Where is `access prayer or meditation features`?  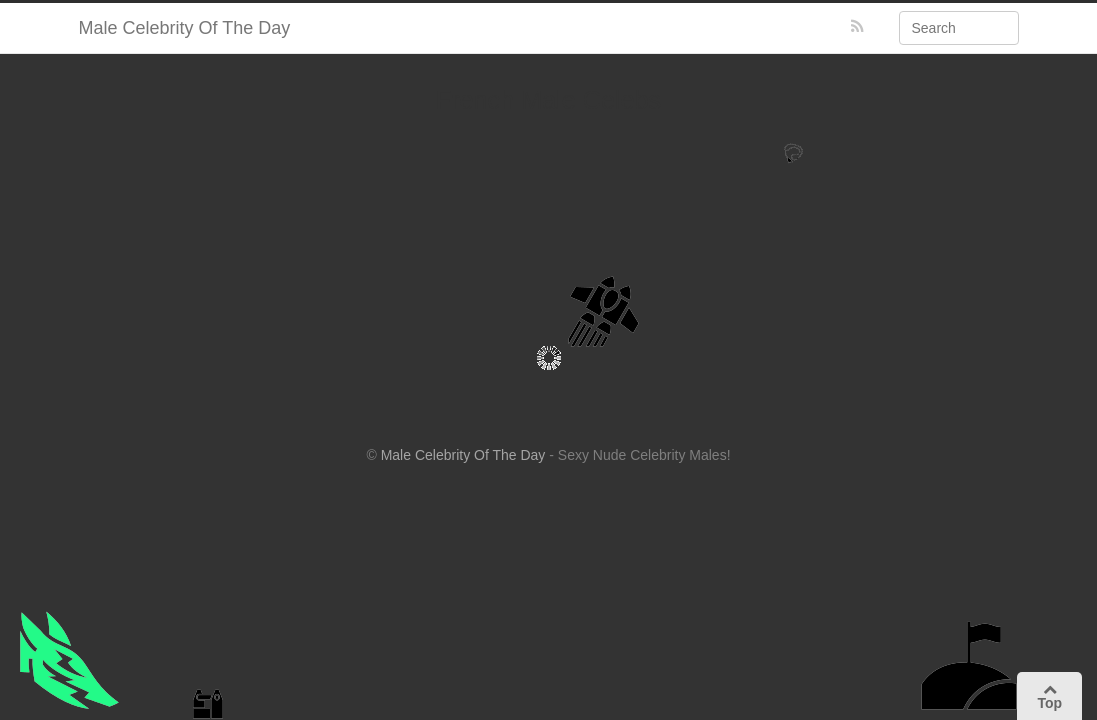
access prayer or meditation features is located at coordinates (793, 153).